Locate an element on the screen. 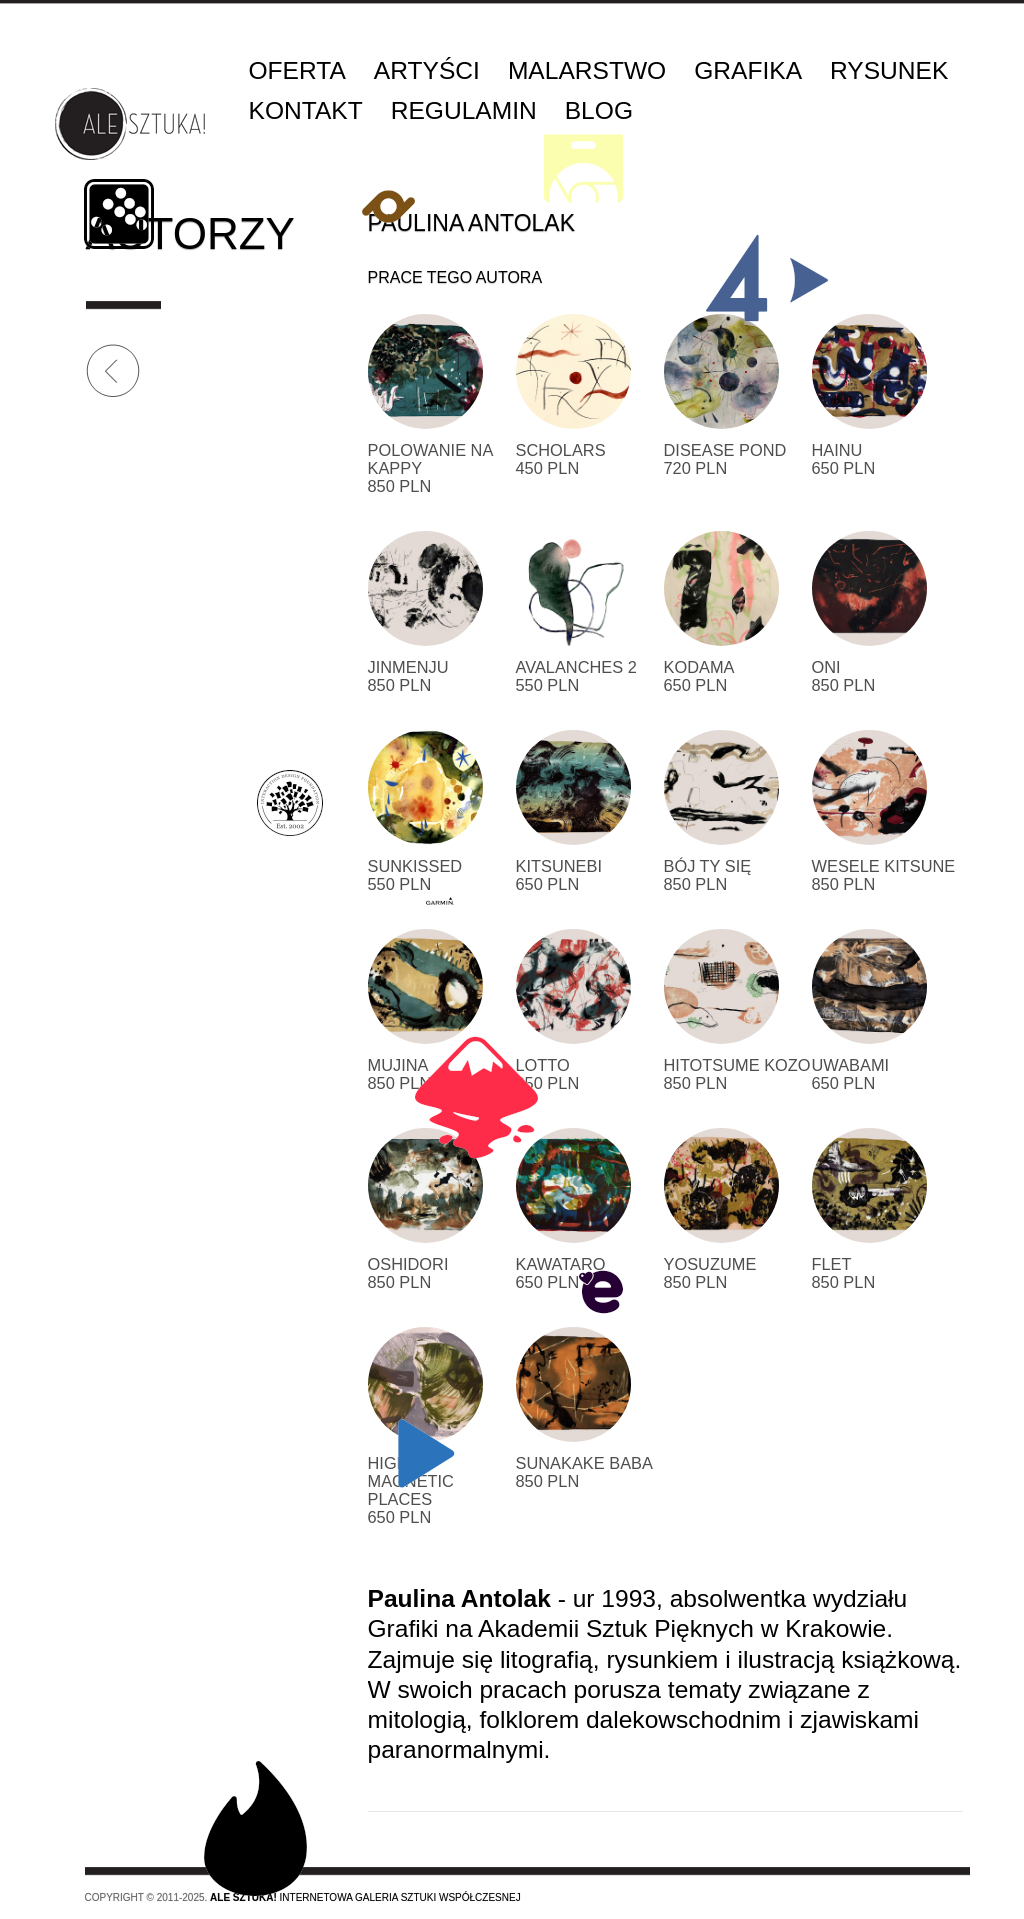 The image size is (1024, 1919). open pr.co app or website is located at coordinates (388, 206).